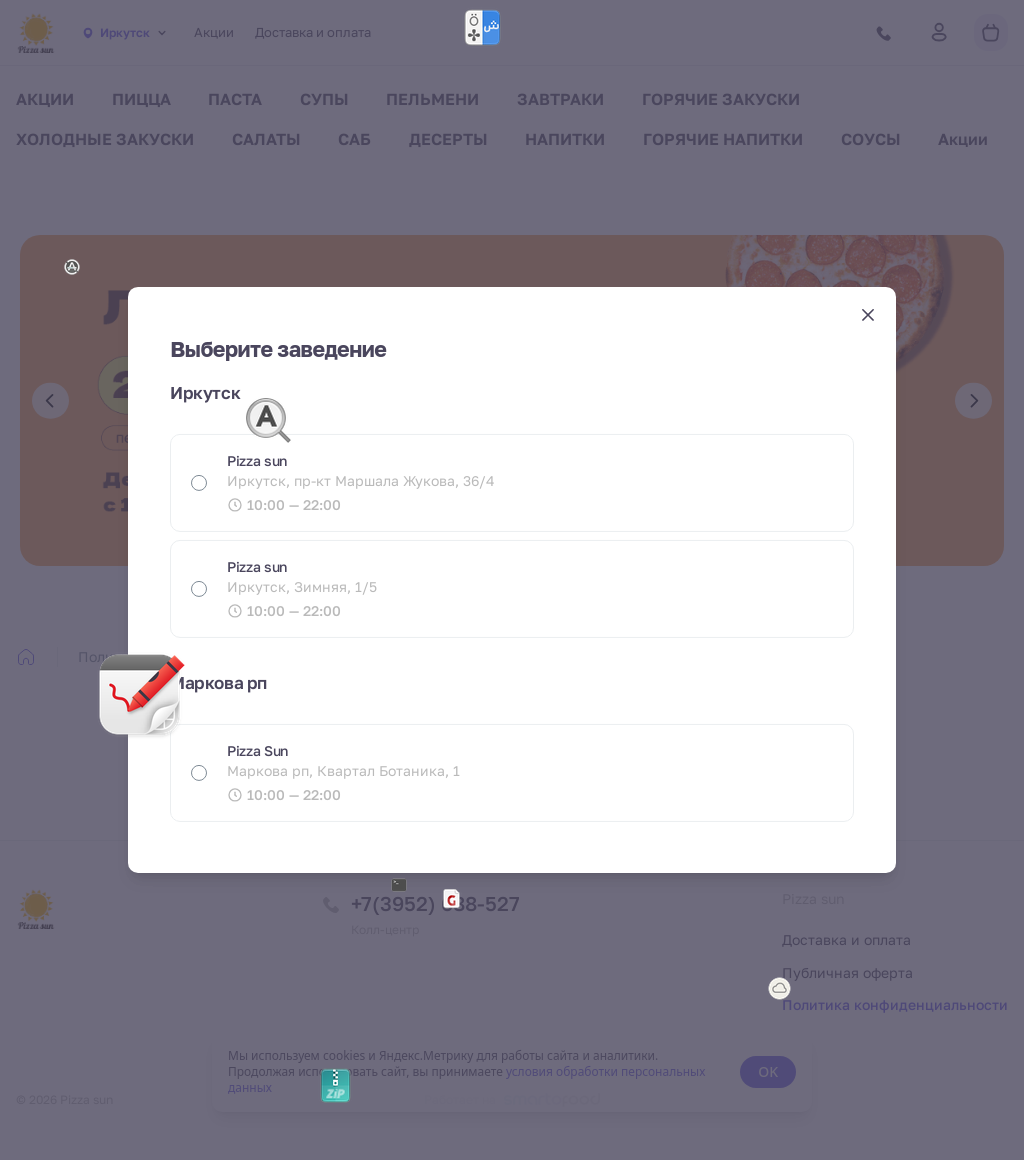  Describe the element at coordinates (779, 988) in the screenshot. I see `indicates file is synced with Dropbox cloud storage` at that location.